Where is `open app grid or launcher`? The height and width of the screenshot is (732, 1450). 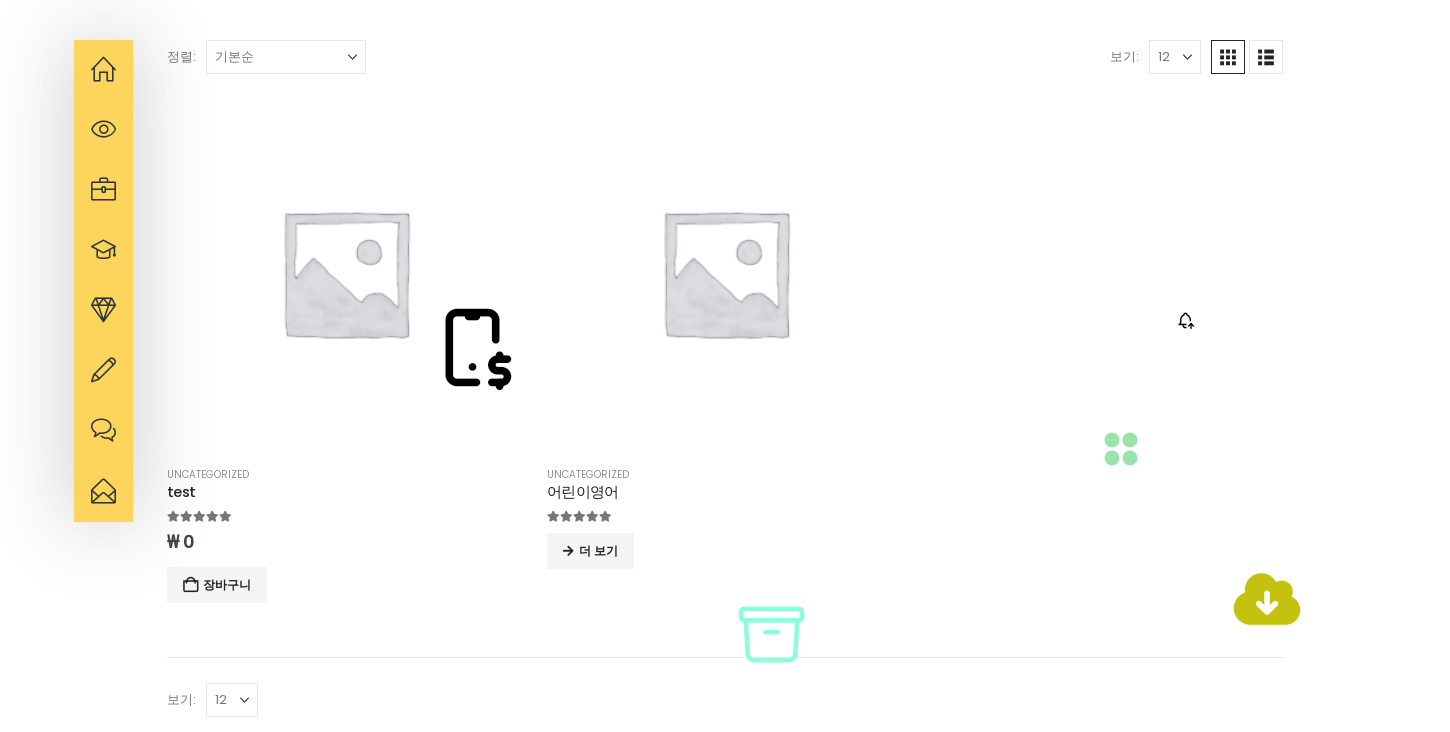 open app grid or launcher is located at coordinates (1121, 449).